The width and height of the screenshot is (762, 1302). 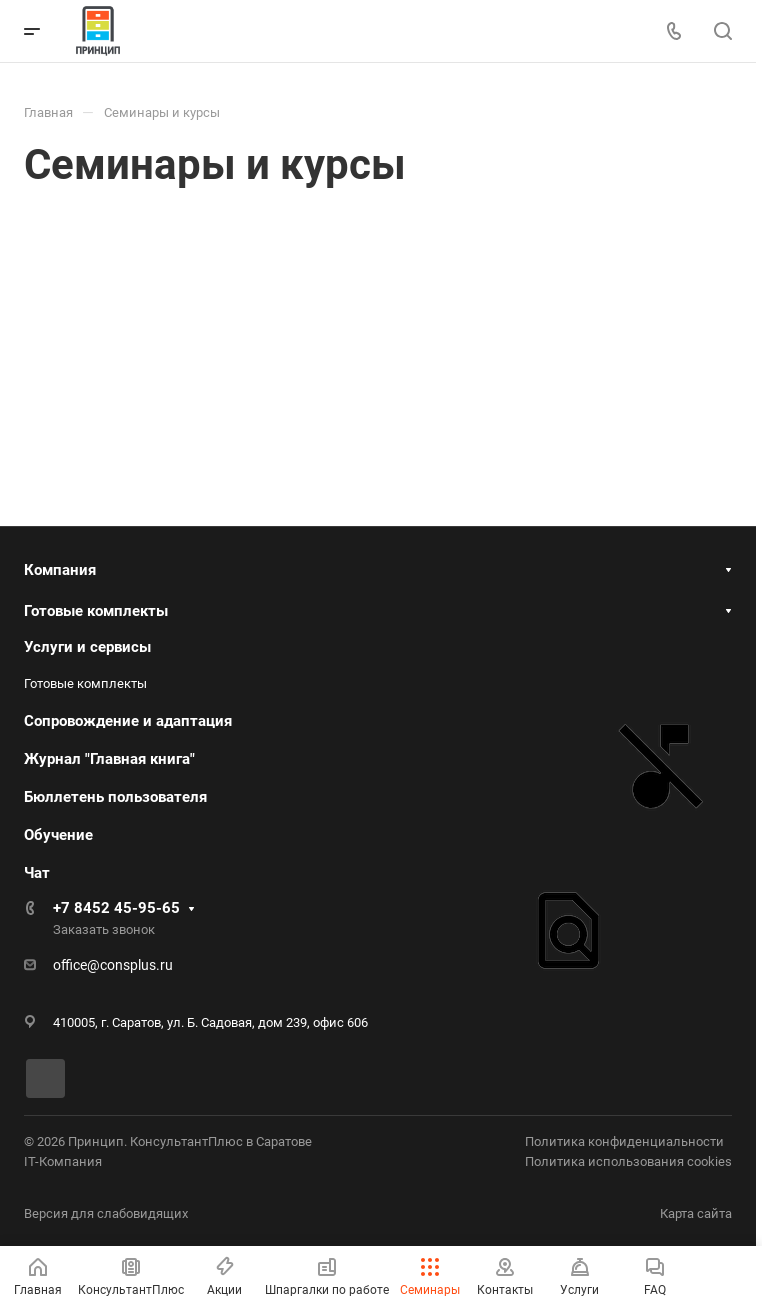 I want to click on mute or disable music playback, so click(x=660, y=766).